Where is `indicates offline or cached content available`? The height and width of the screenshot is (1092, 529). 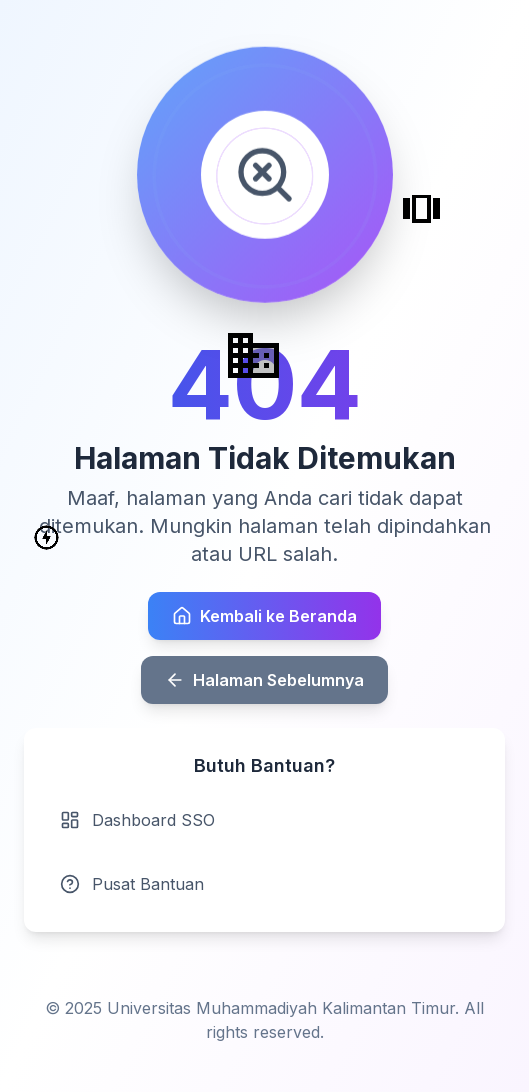 indicates offline or cached content available is located at coordinates (46, 537).